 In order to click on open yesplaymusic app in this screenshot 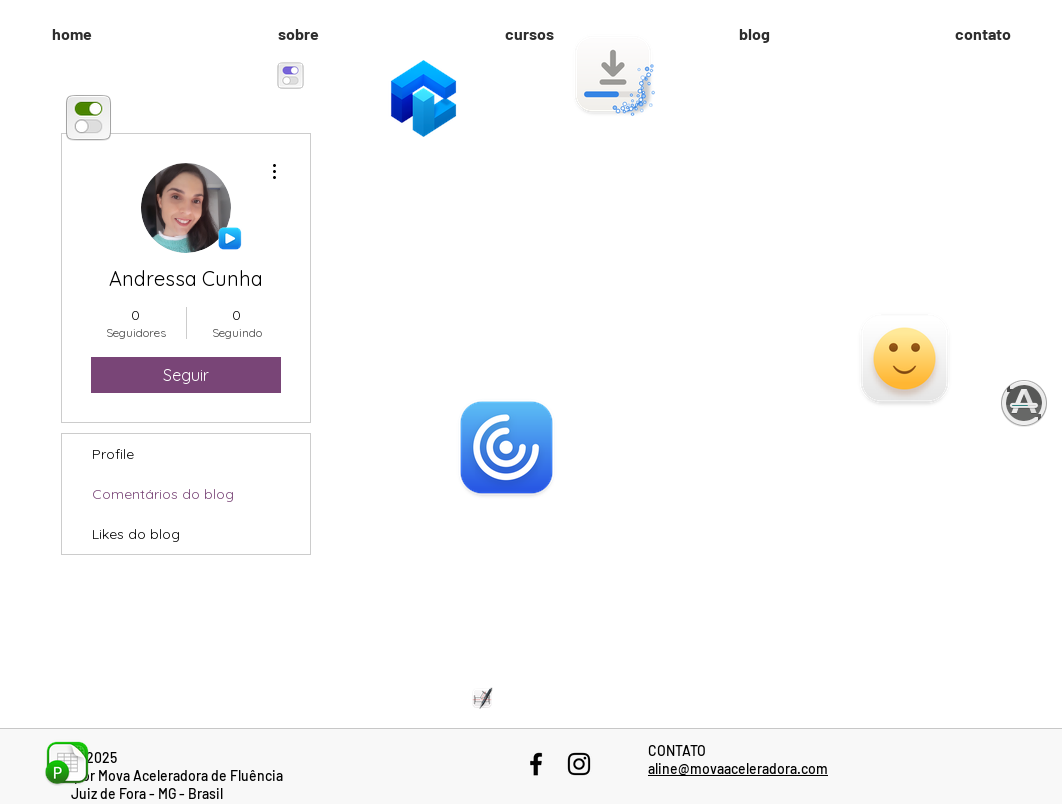, I will do `click(229, 238)`.